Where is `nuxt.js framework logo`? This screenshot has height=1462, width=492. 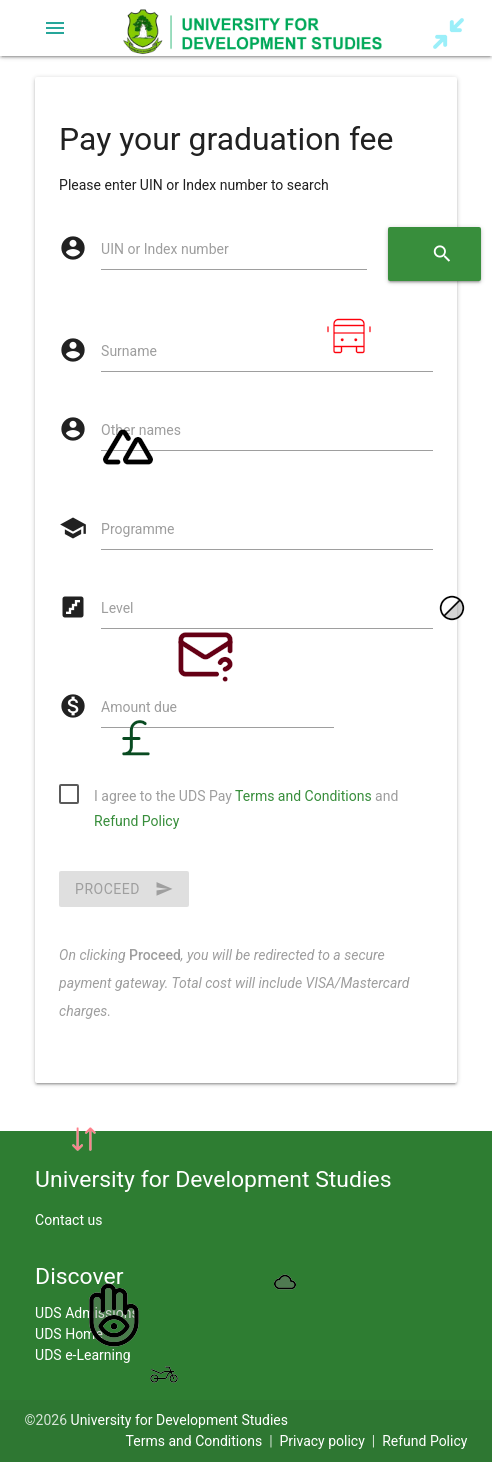
nuxt.js framework logo is located at coordinates (128, 447).